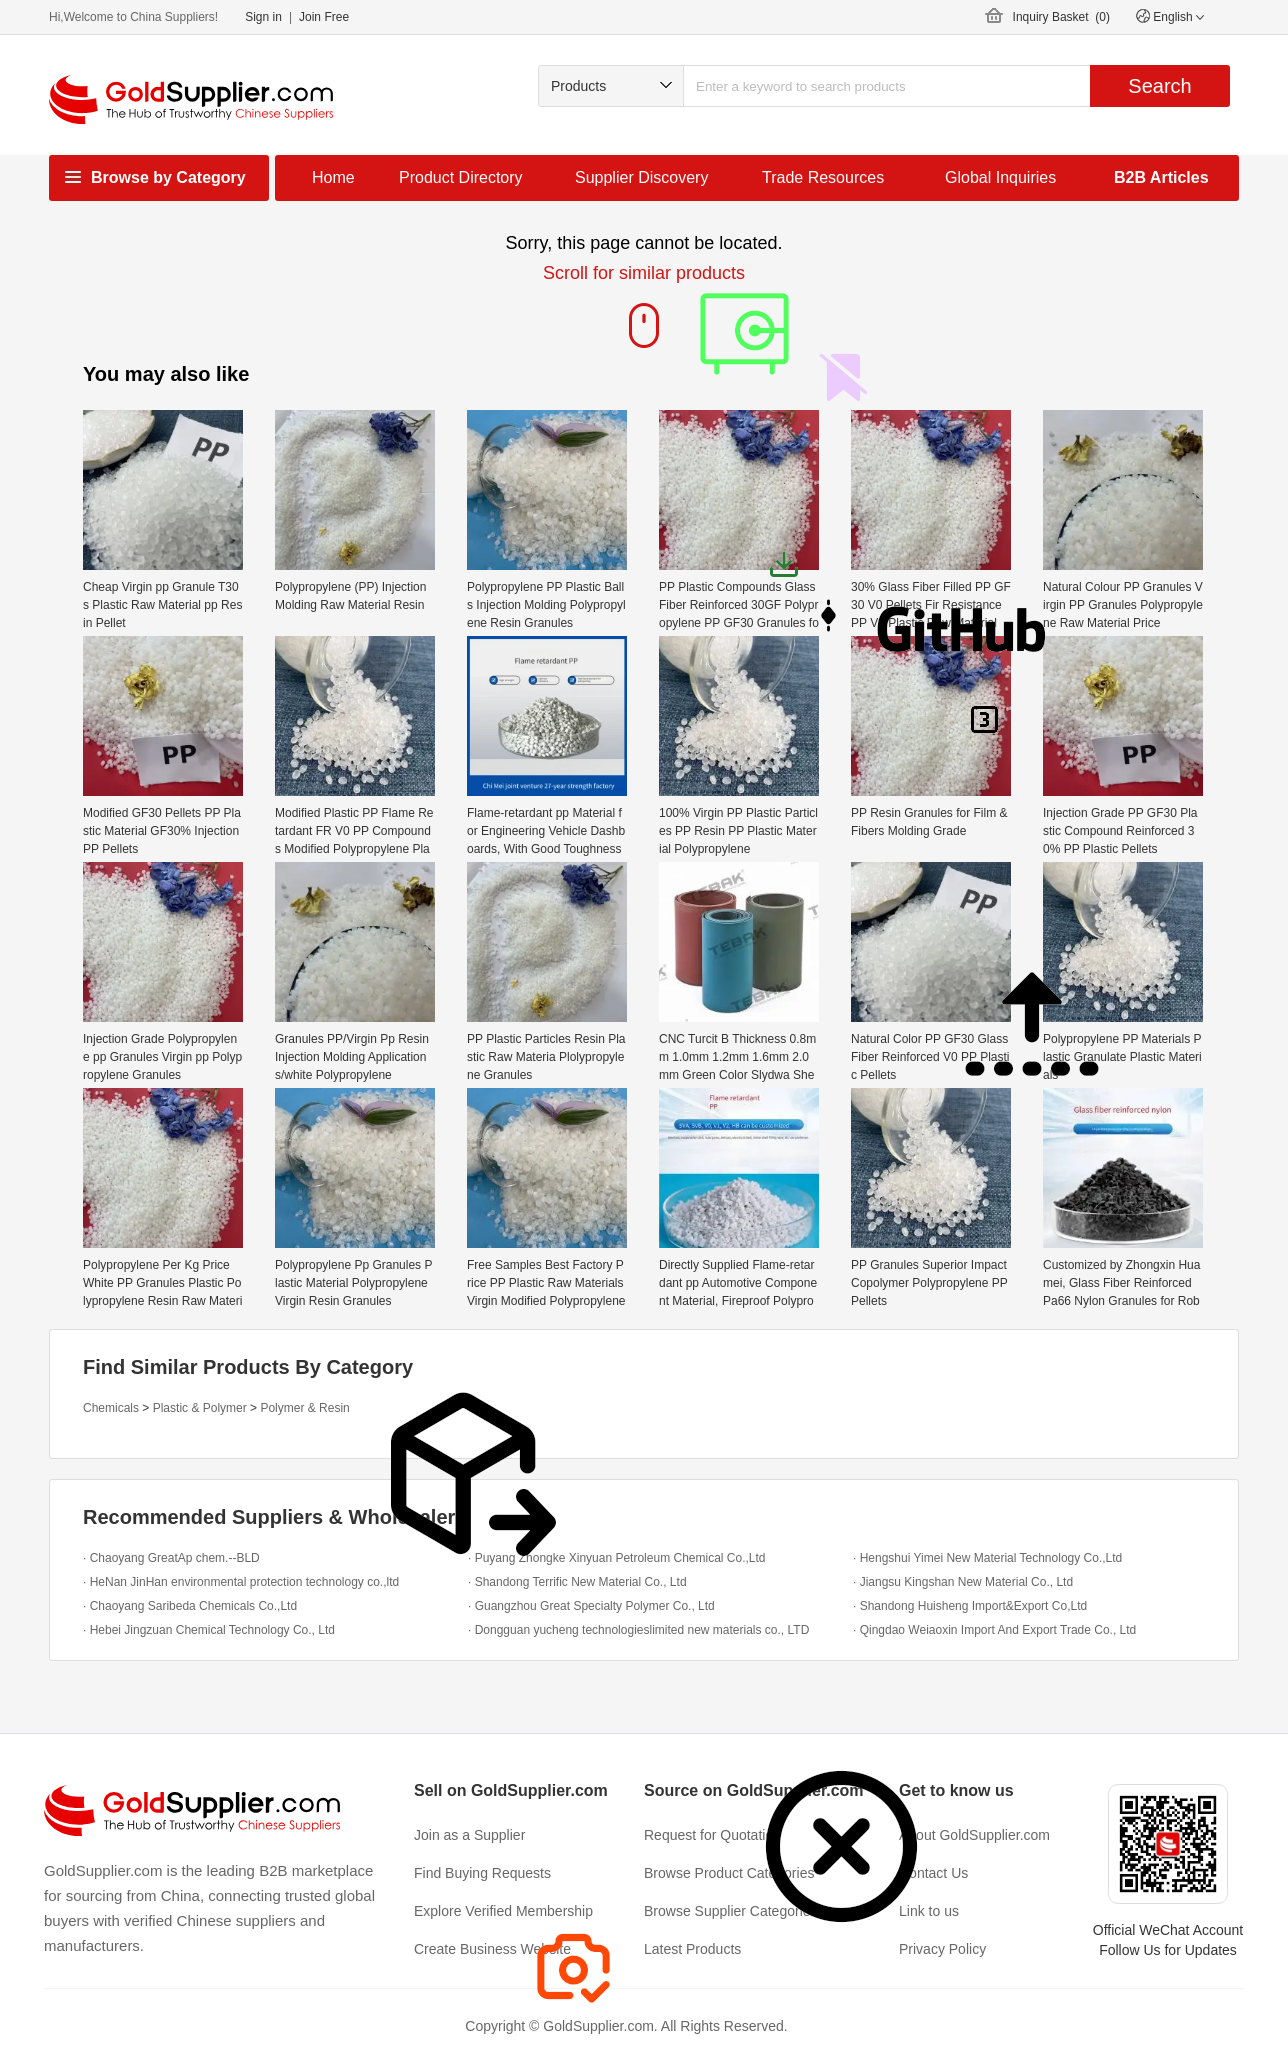 The height and width of the screenshot is (2063, 1288). Describe the element at coordinates (473, 1473) in the screenshot. I see `view packages that depend on this repository` at that location.